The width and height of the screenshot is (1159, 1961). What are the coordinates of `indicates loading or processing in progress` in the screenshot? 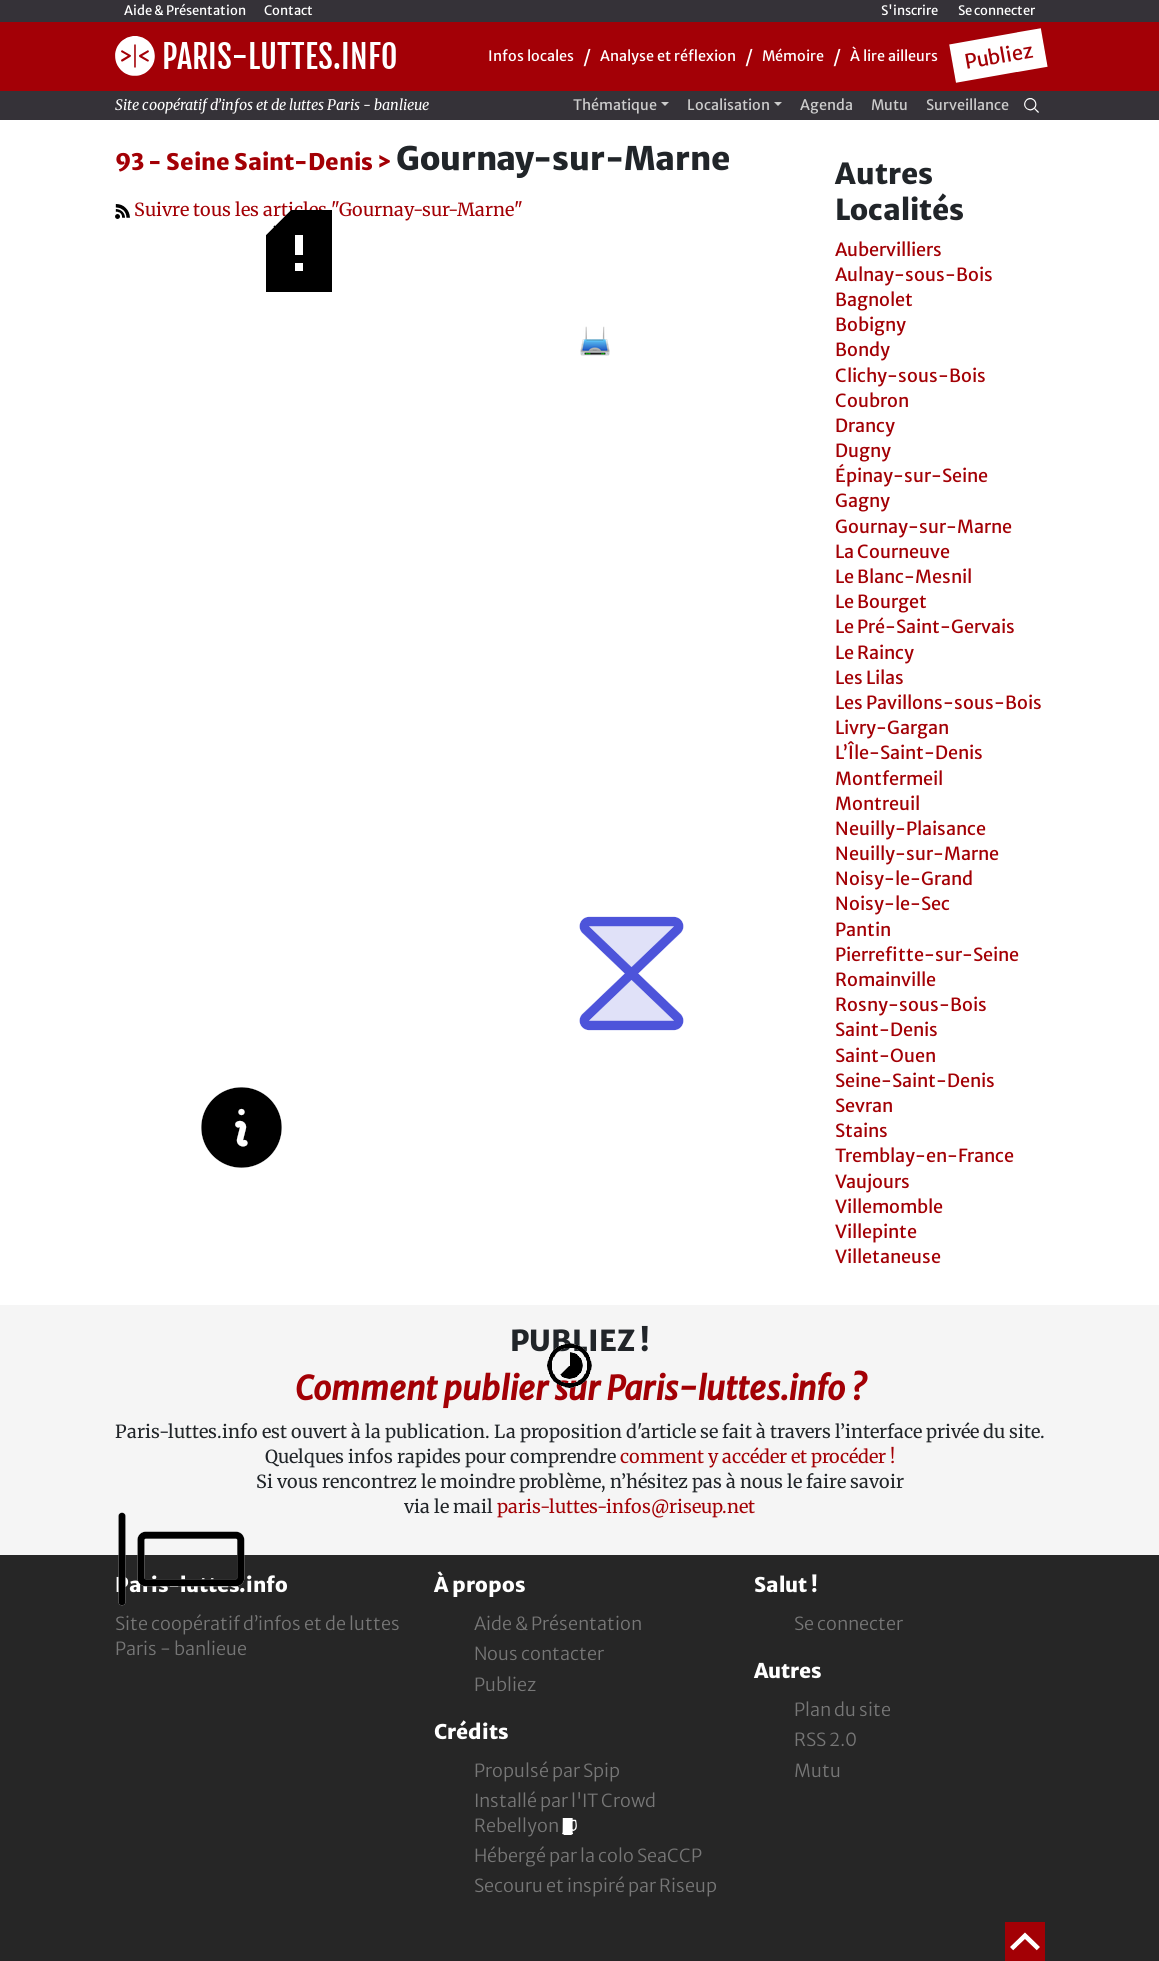 It's located at (631, 973).